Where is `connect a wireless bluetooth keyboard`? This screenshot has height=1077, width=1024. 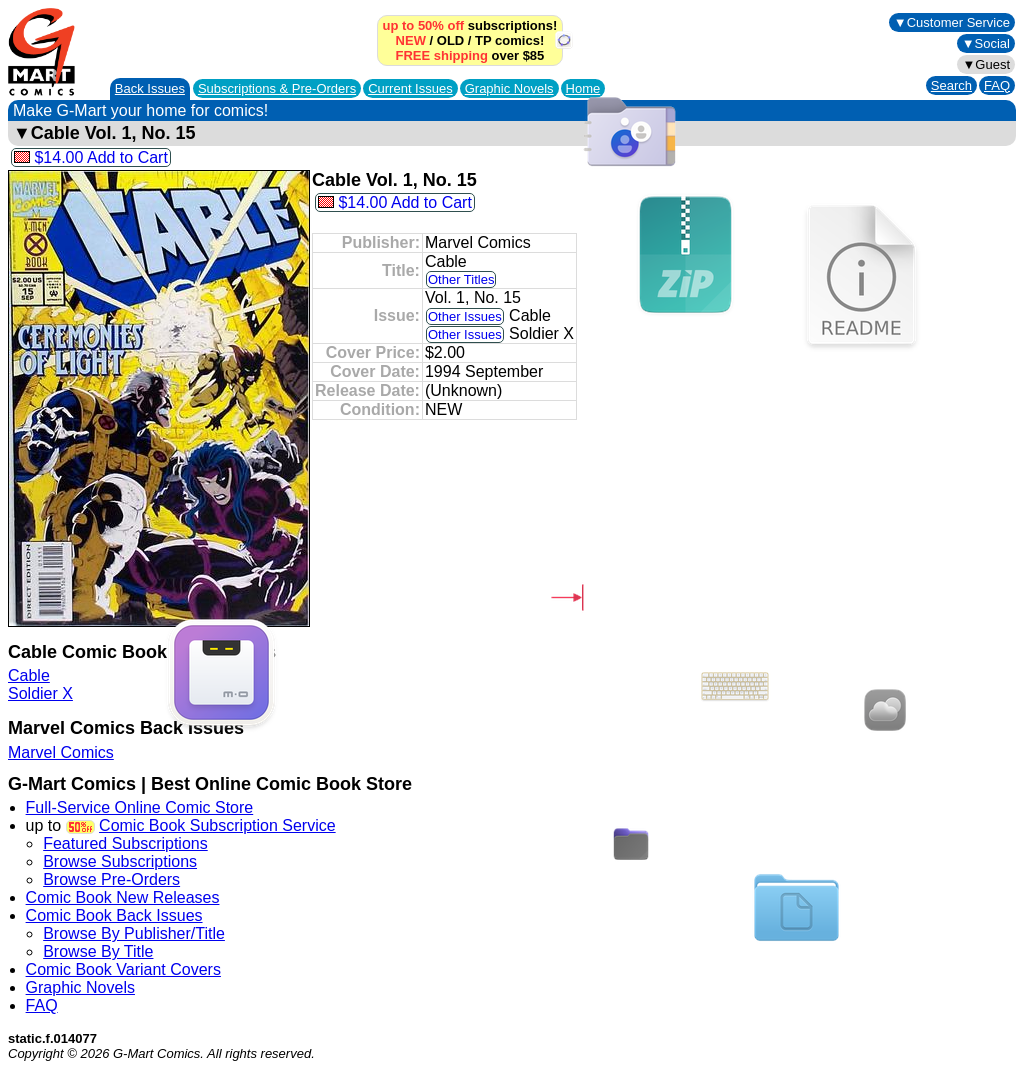
connect a wireless bluetooth keyboard is located at coordinates (735, 686).